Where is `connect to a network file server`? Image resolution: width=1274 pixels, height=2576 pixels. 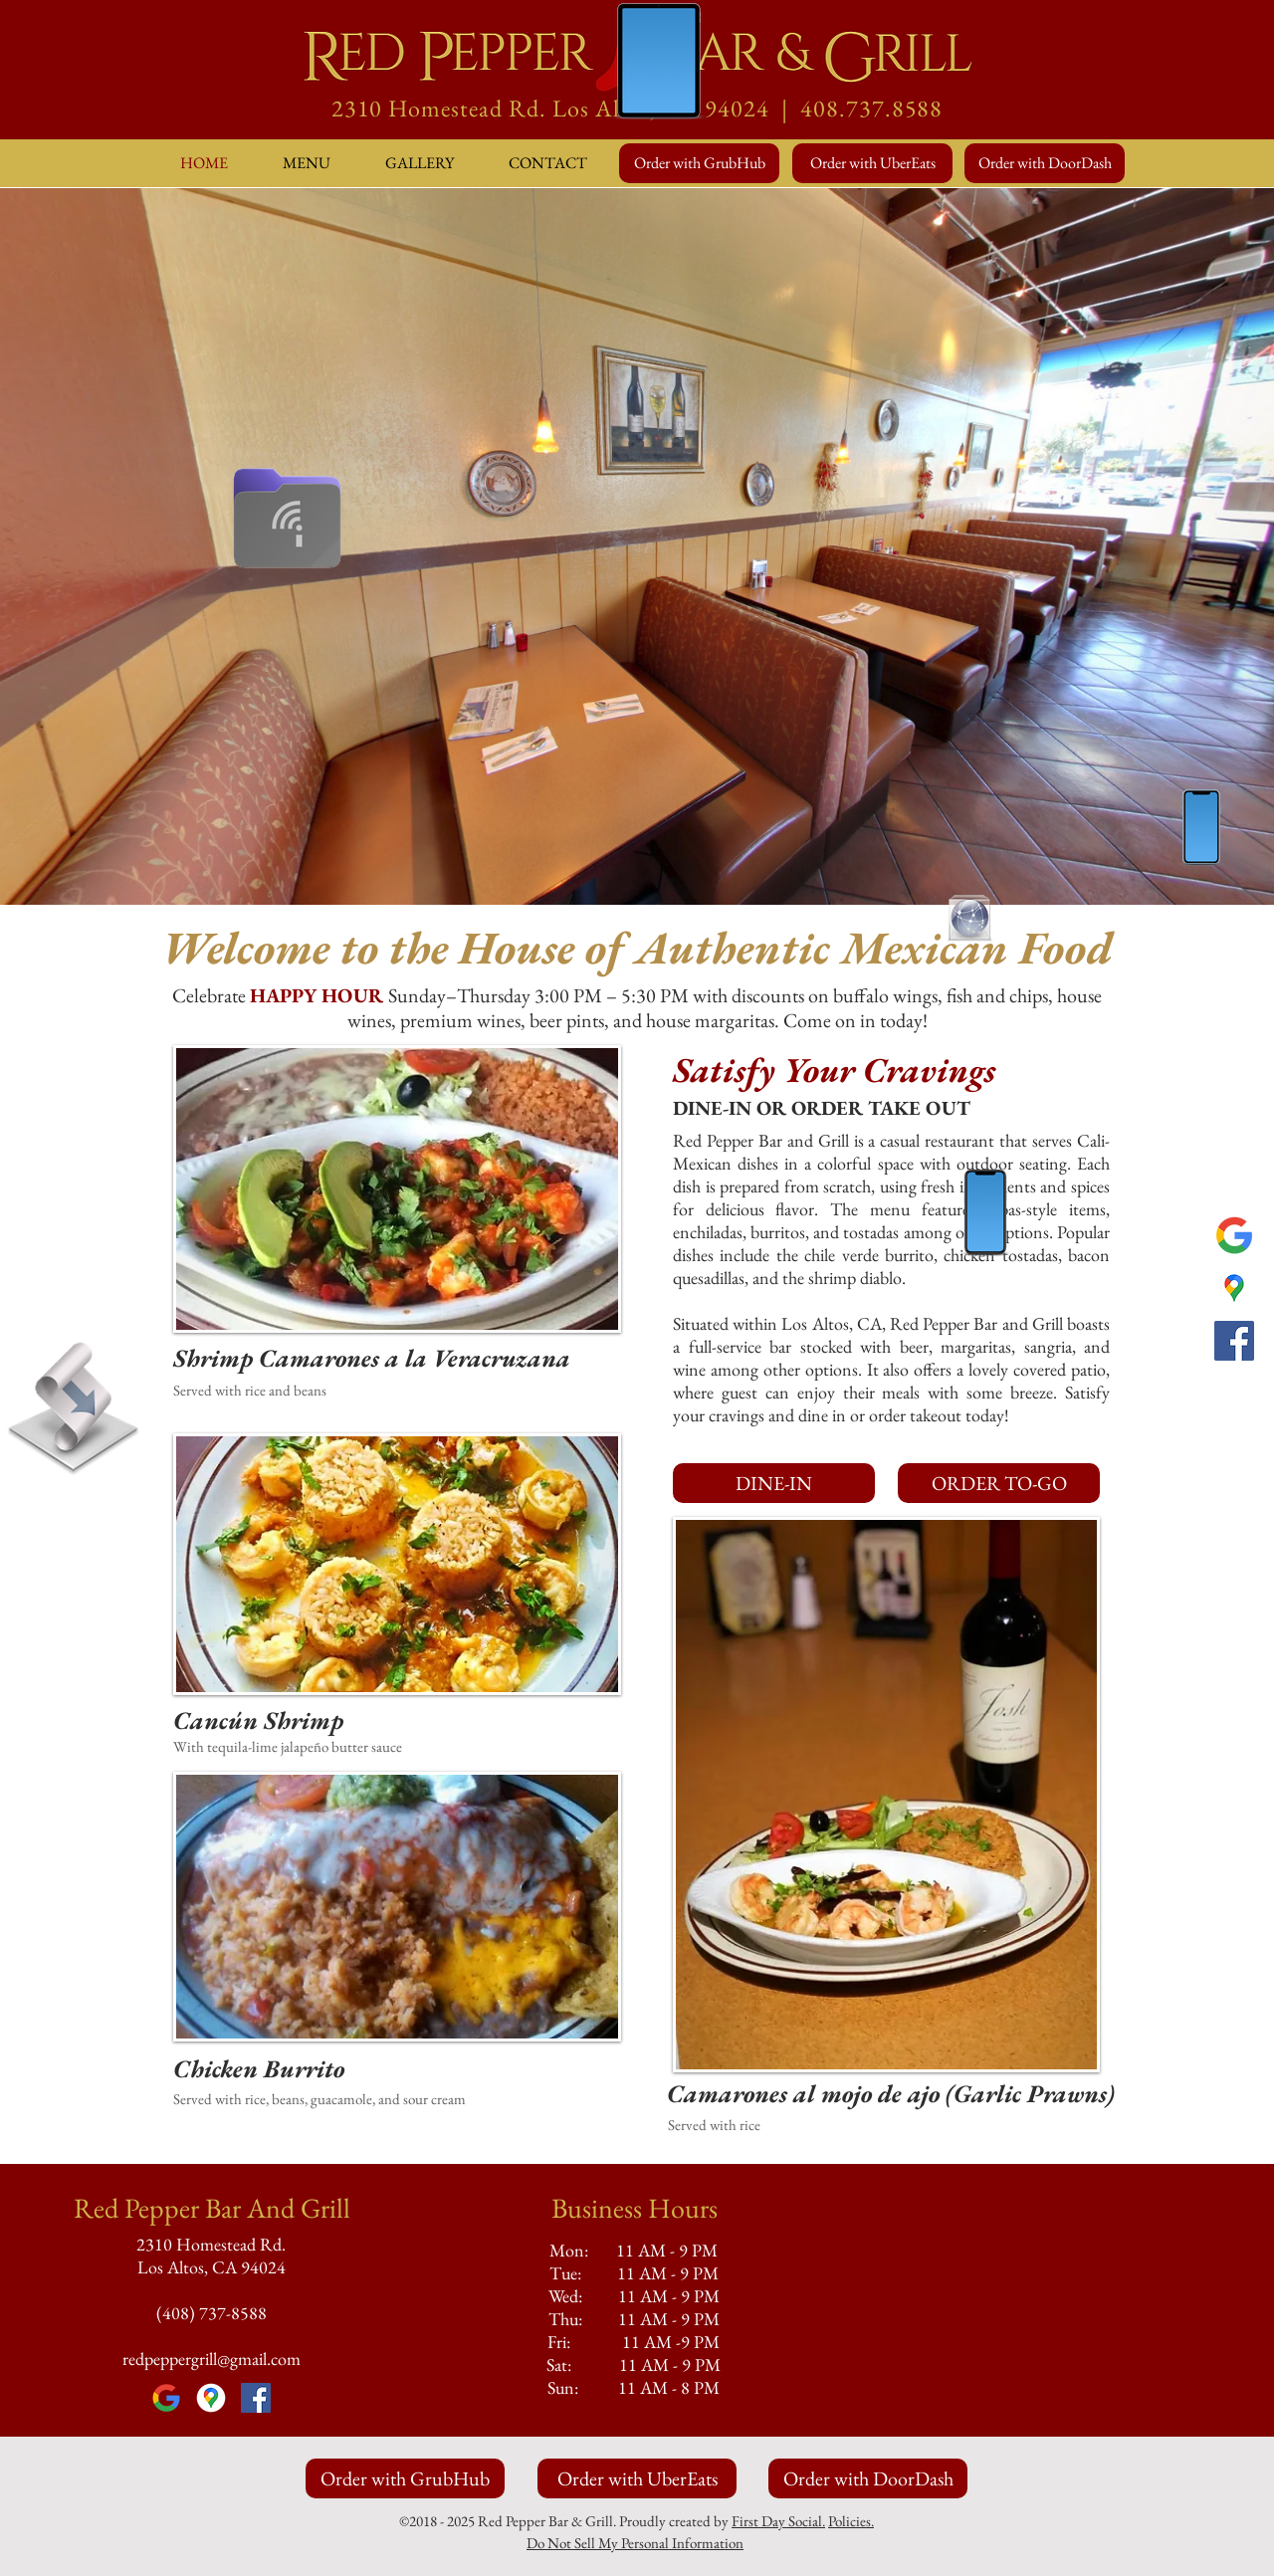
connect to a network file server is located at coordinates (969, 918).